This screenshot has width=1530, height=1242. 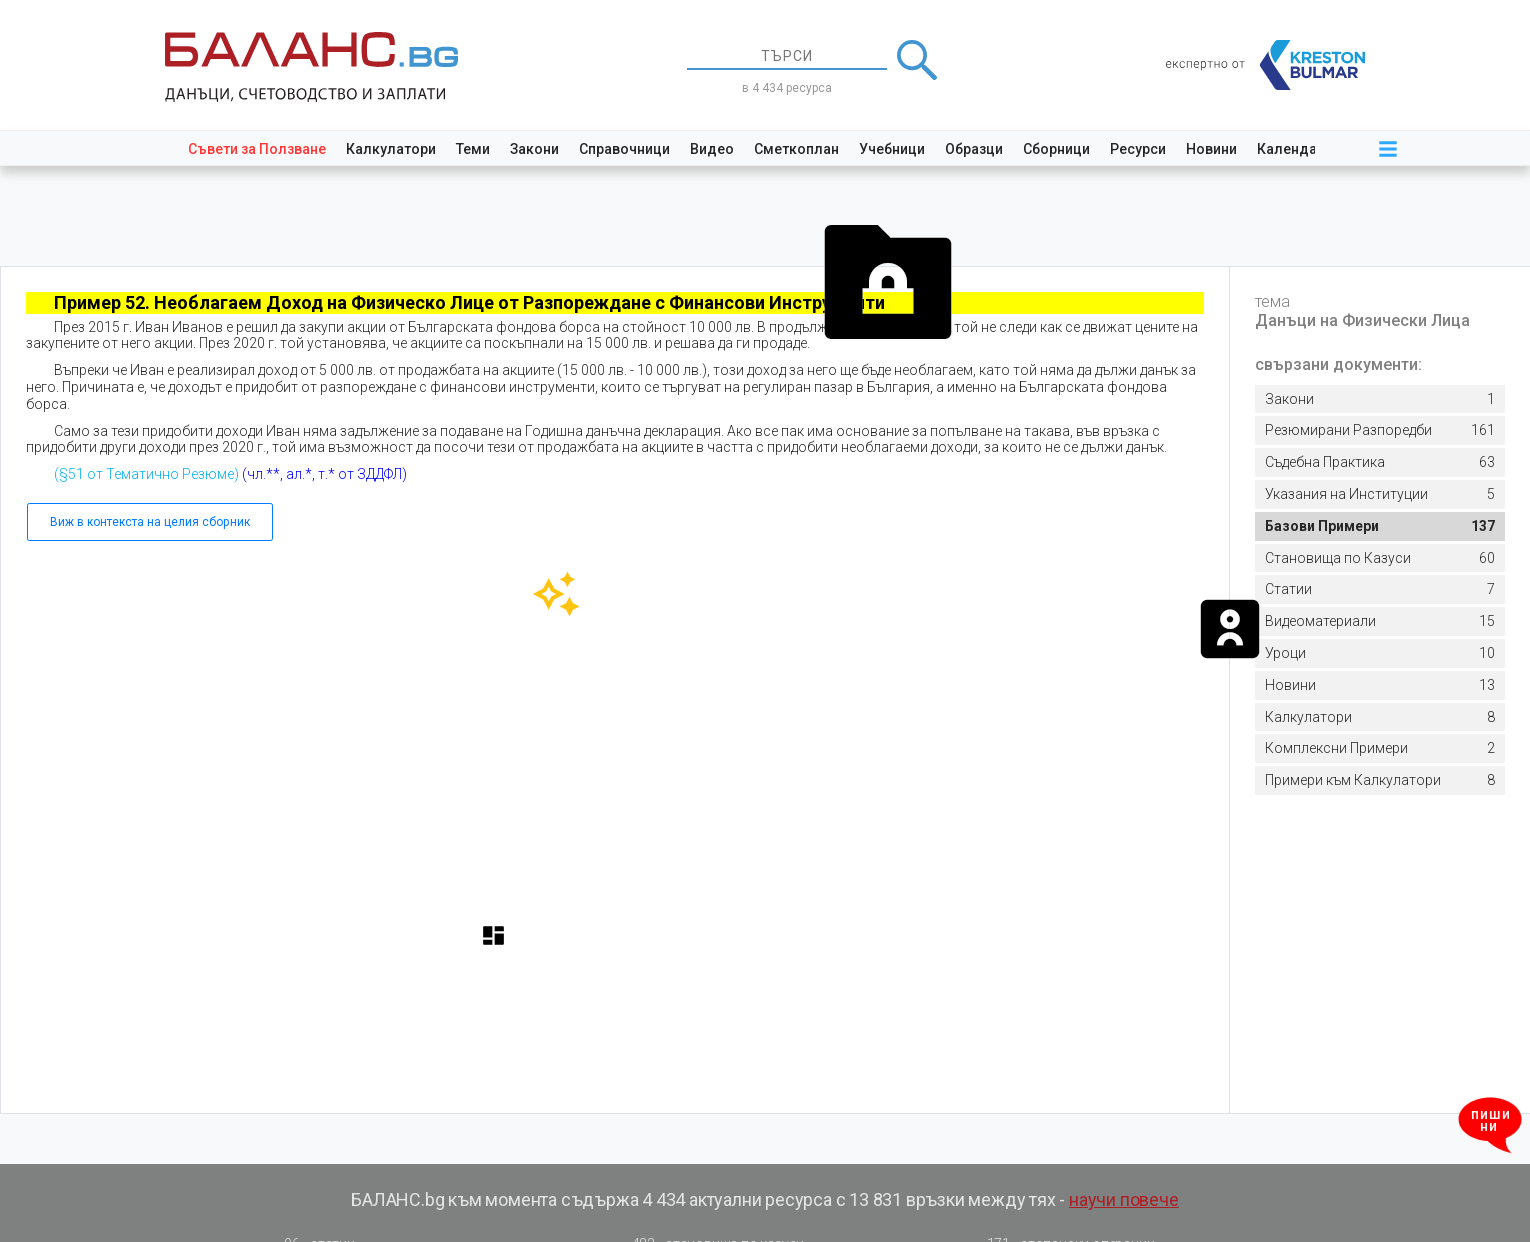 What do you see at coordinates (1230, 629) in the screenshot?
I see `view your account profile` at bounding box center [1230, 629].